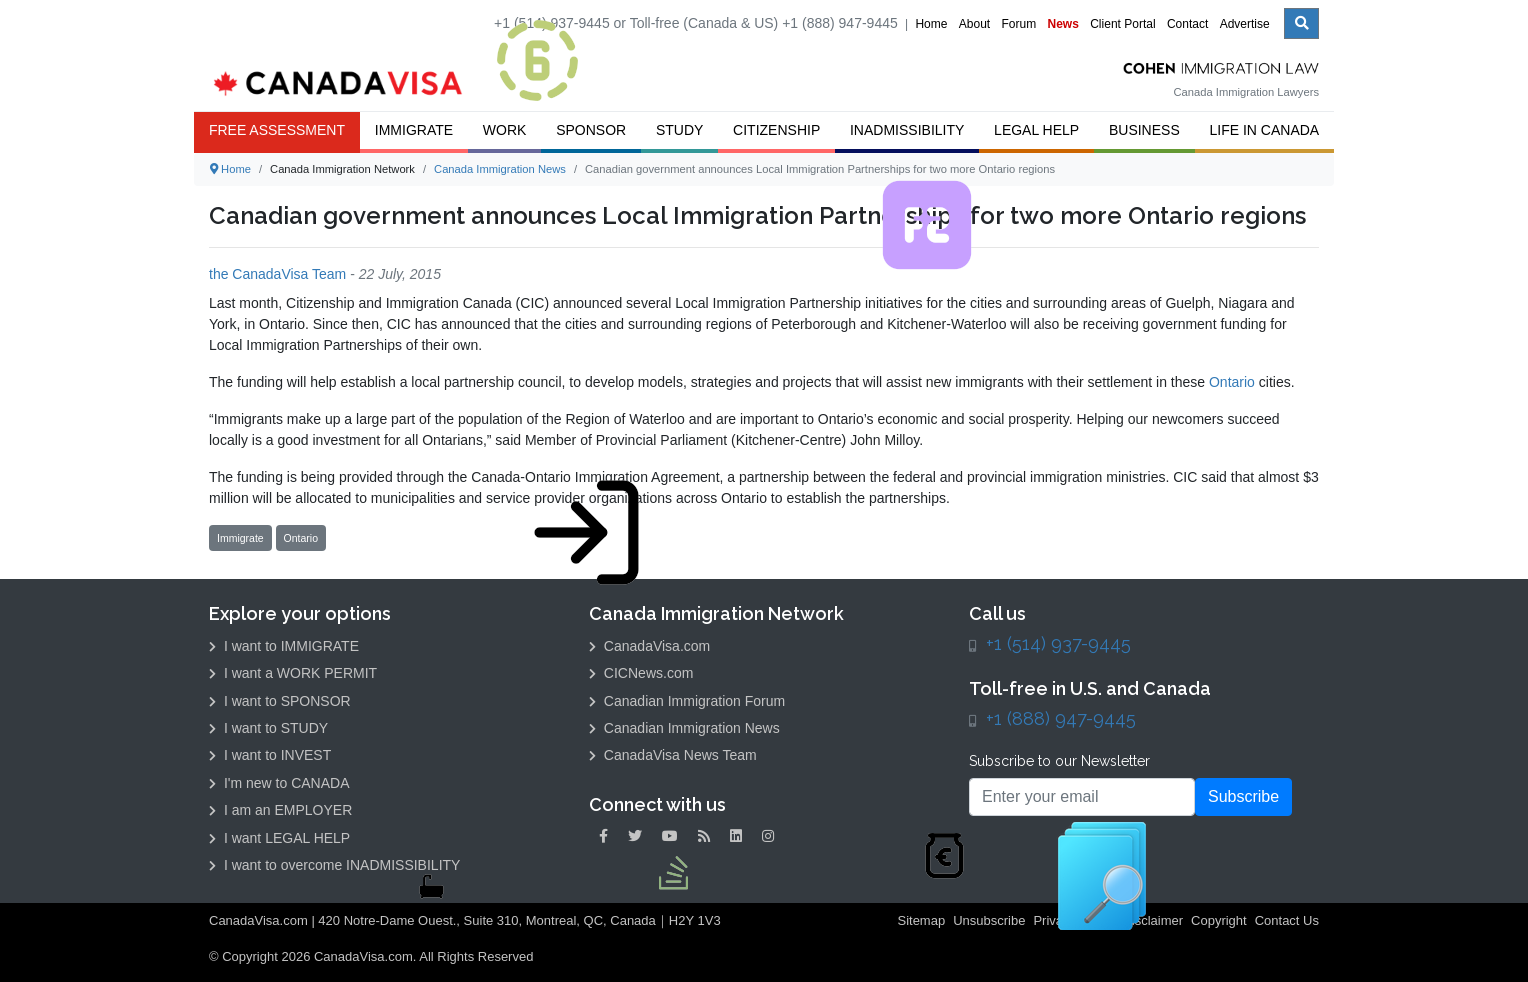 The width and height of the screenshot is (1528, 982). Describe the element at coordinates (586, 532) in the screenshot. I see `log in to your account` at that location.